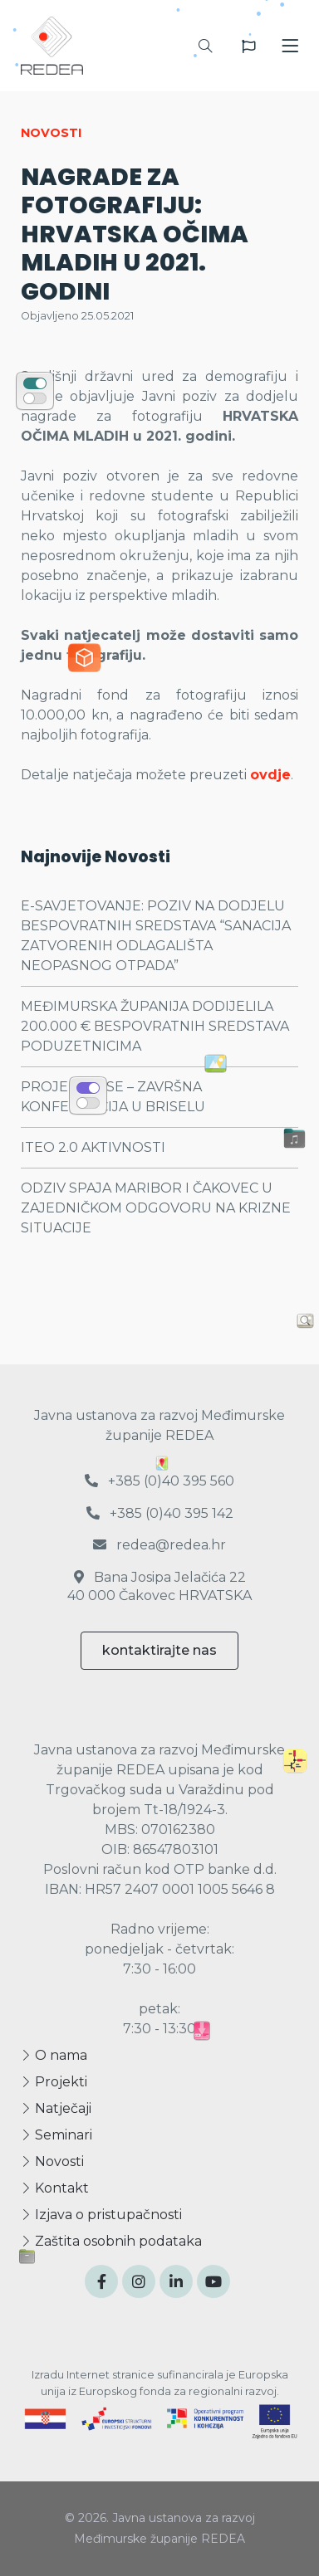 This screenshot has width=319, height=2576. What do you see at coordinates (84, 656) in the screenshot?
I see `open a 3D model file in STL format` at bounding box center [84, 656].